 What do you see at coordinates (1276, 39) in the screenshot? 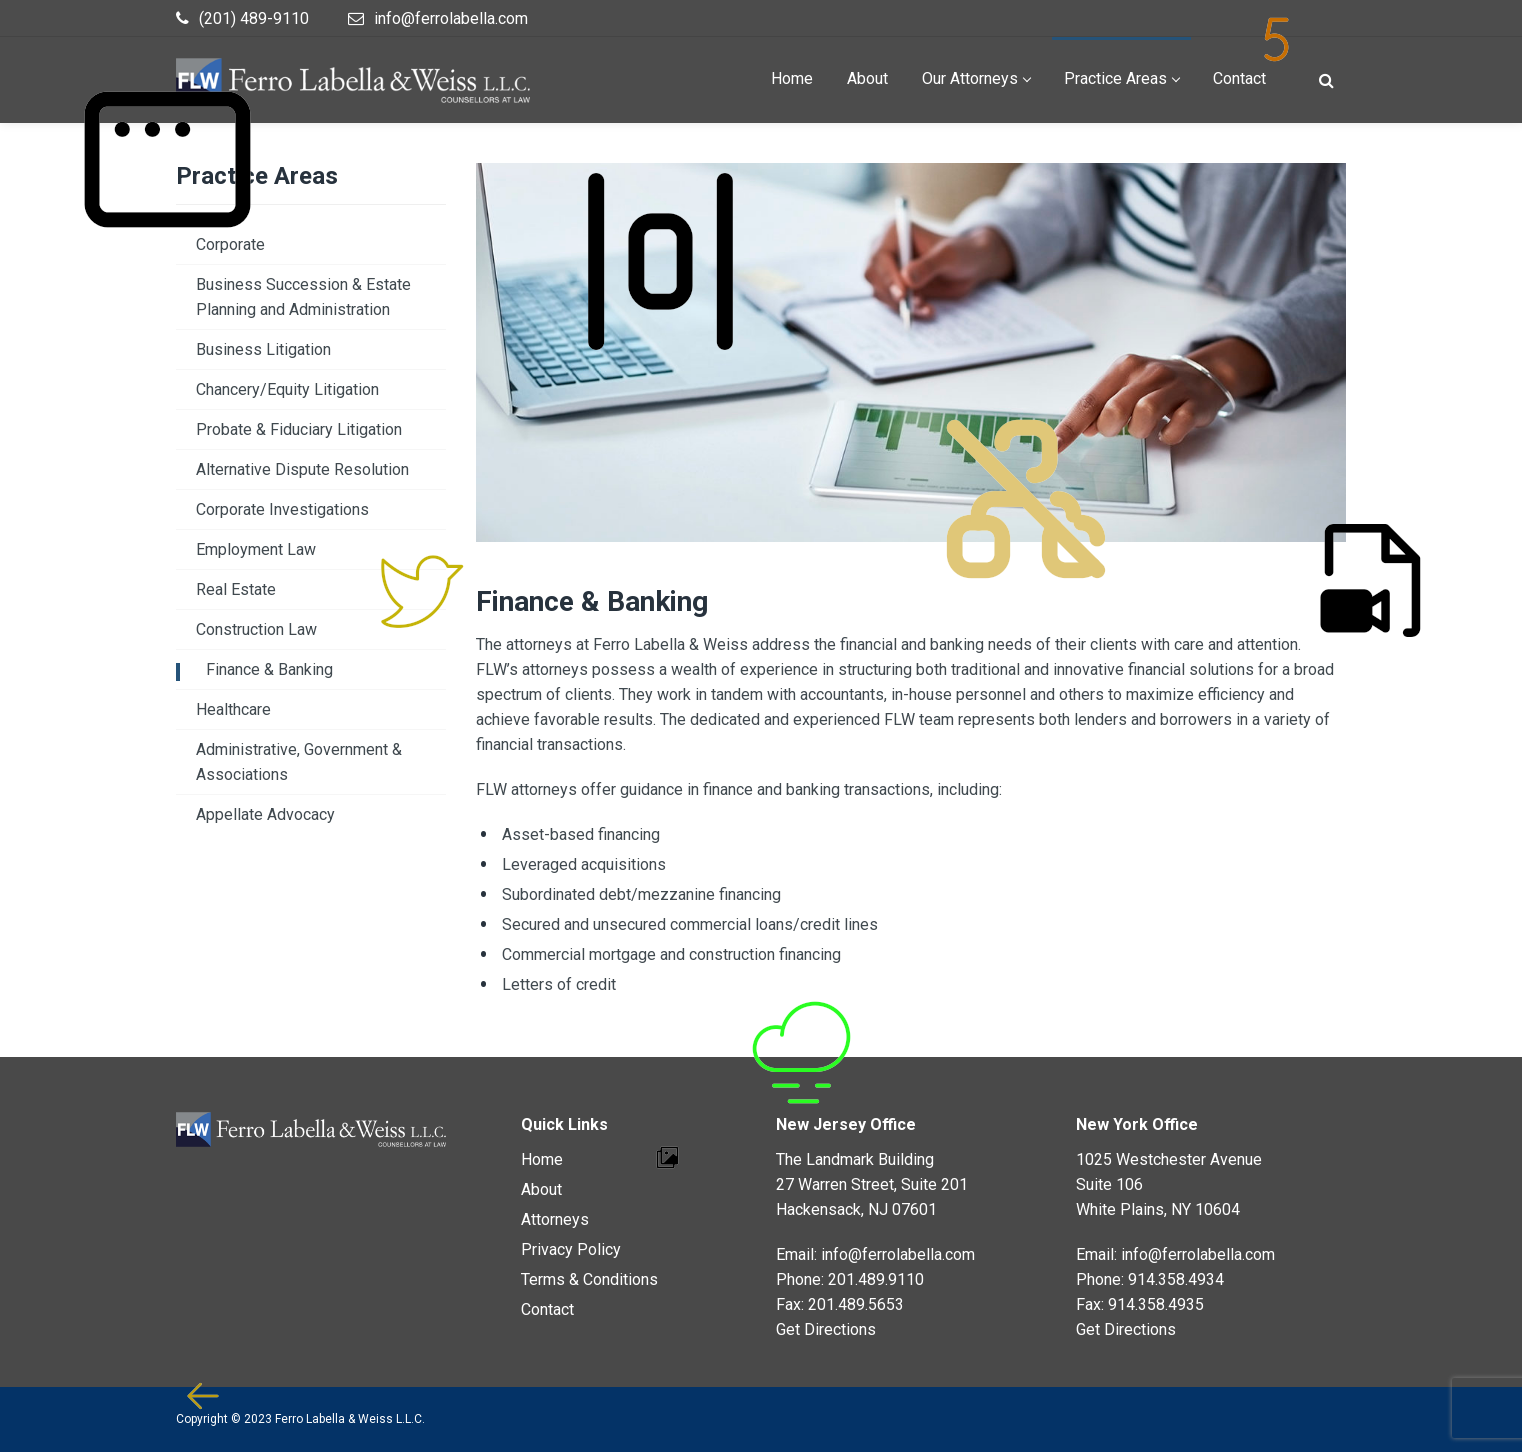
I see `indicates the number five in a list or sequence` at bounding box center [1276, 39].